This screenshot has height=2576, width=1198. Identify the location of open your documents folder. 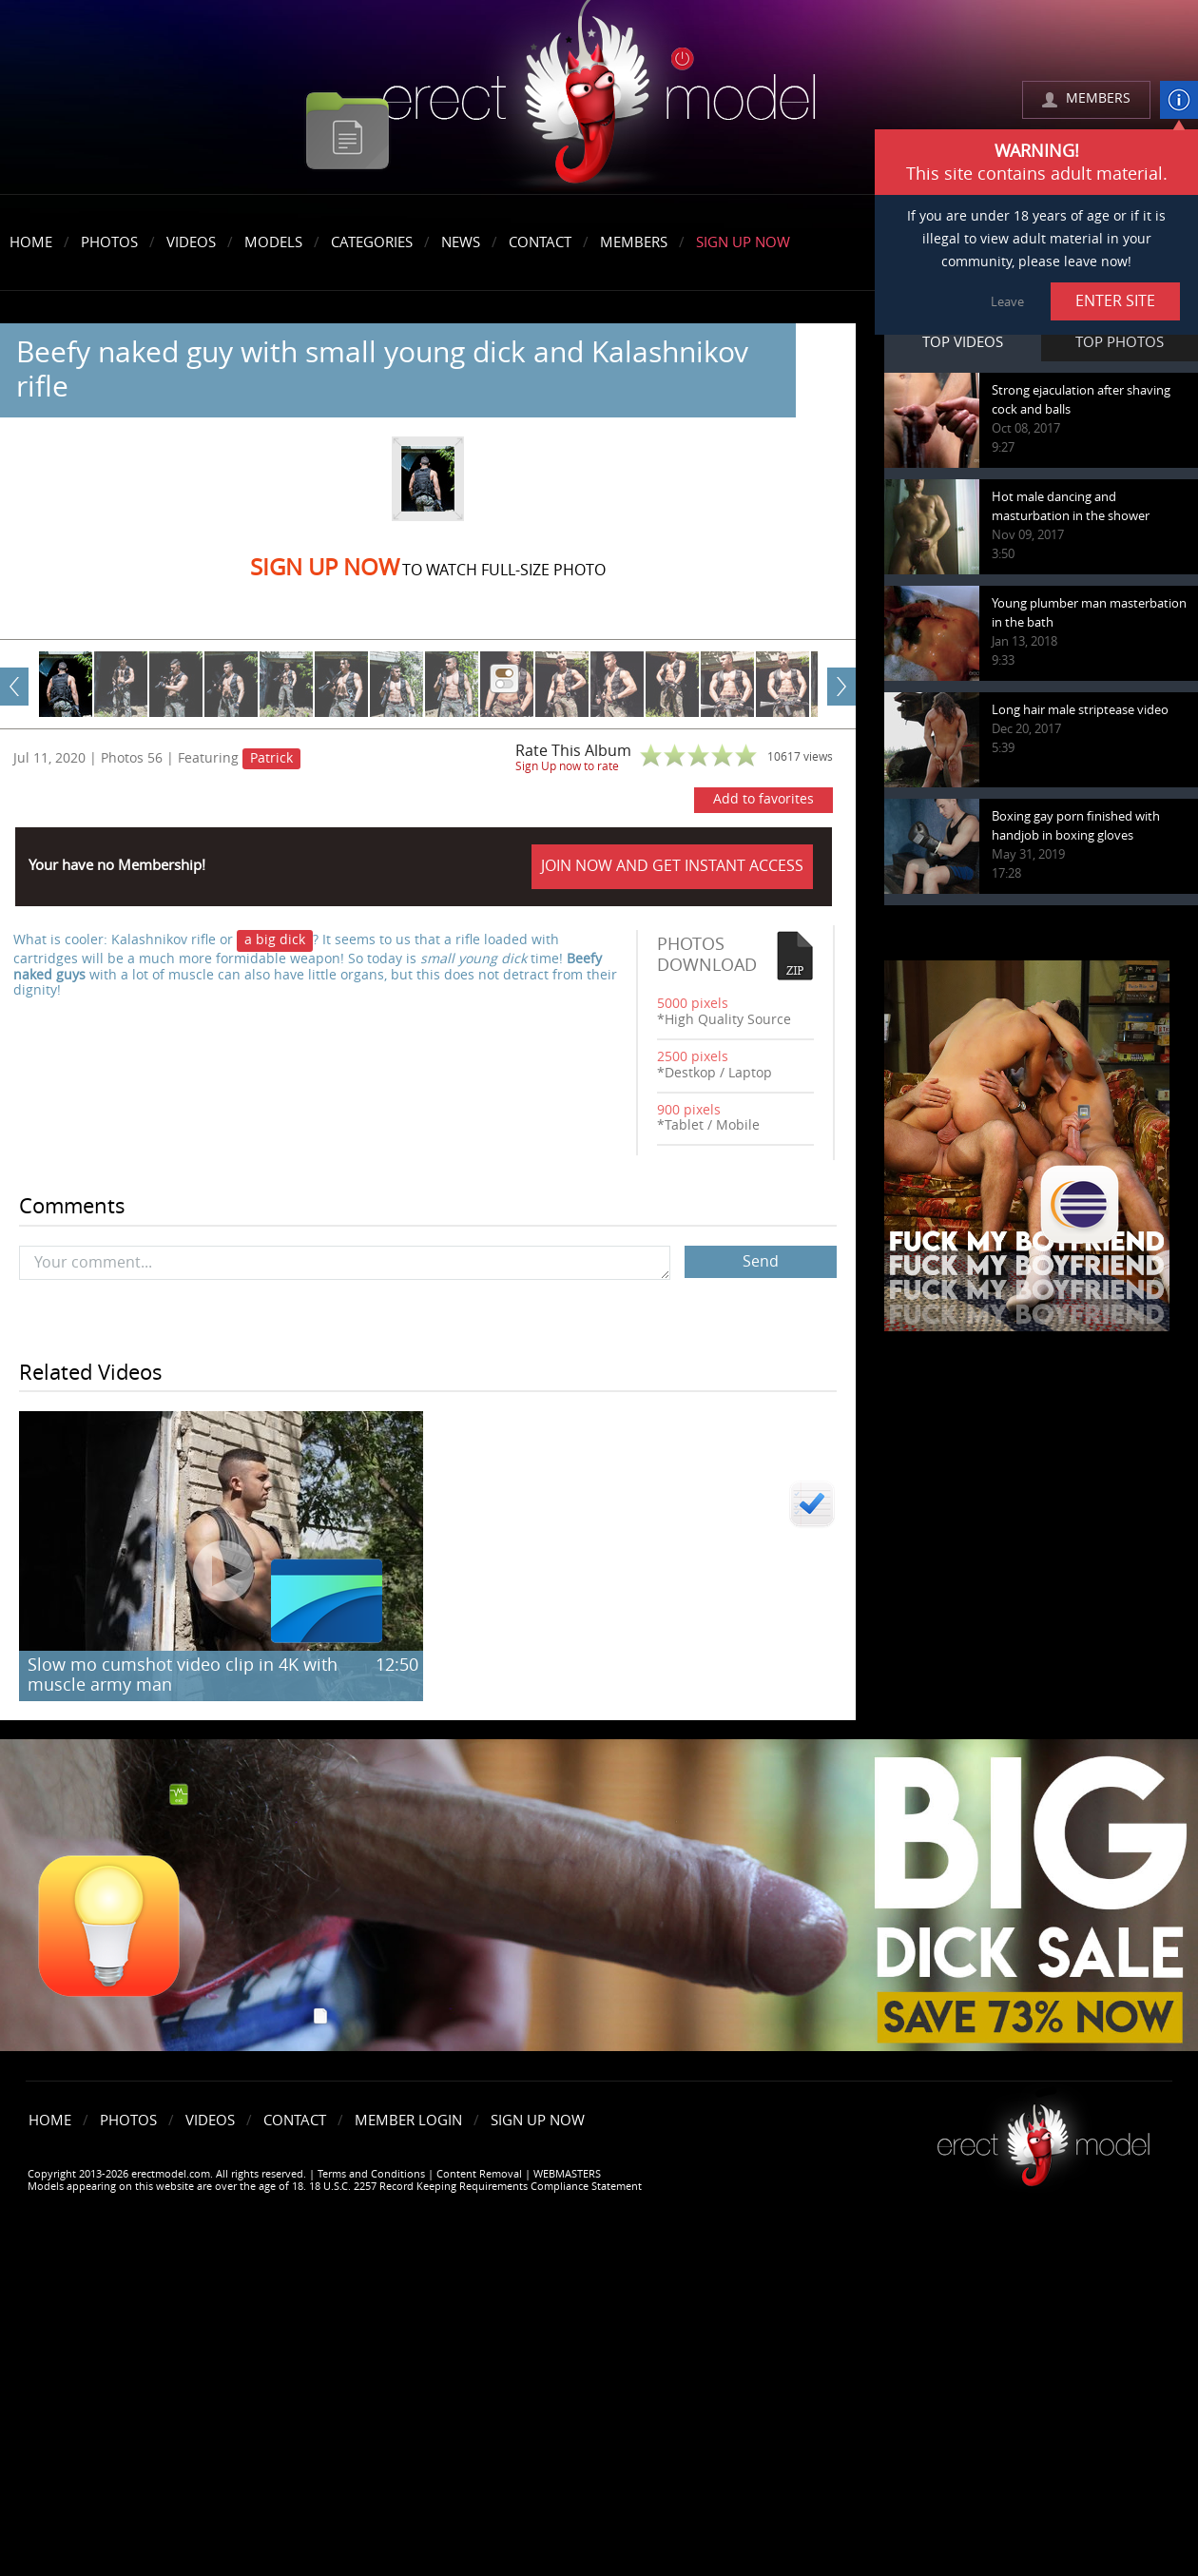
(347, 130).